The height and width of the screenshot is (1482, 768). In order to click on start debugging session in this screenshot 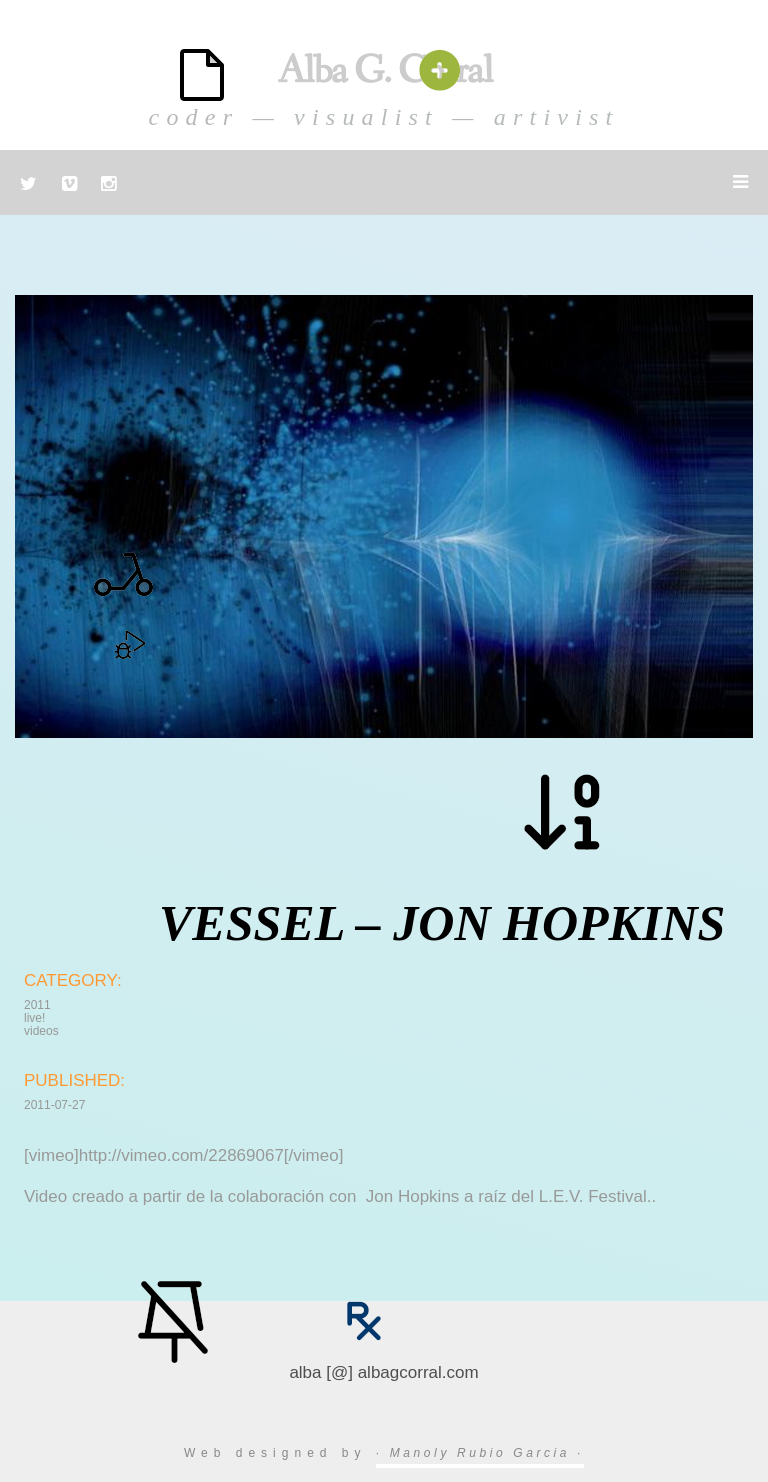, I will do `click(131, 642)`.